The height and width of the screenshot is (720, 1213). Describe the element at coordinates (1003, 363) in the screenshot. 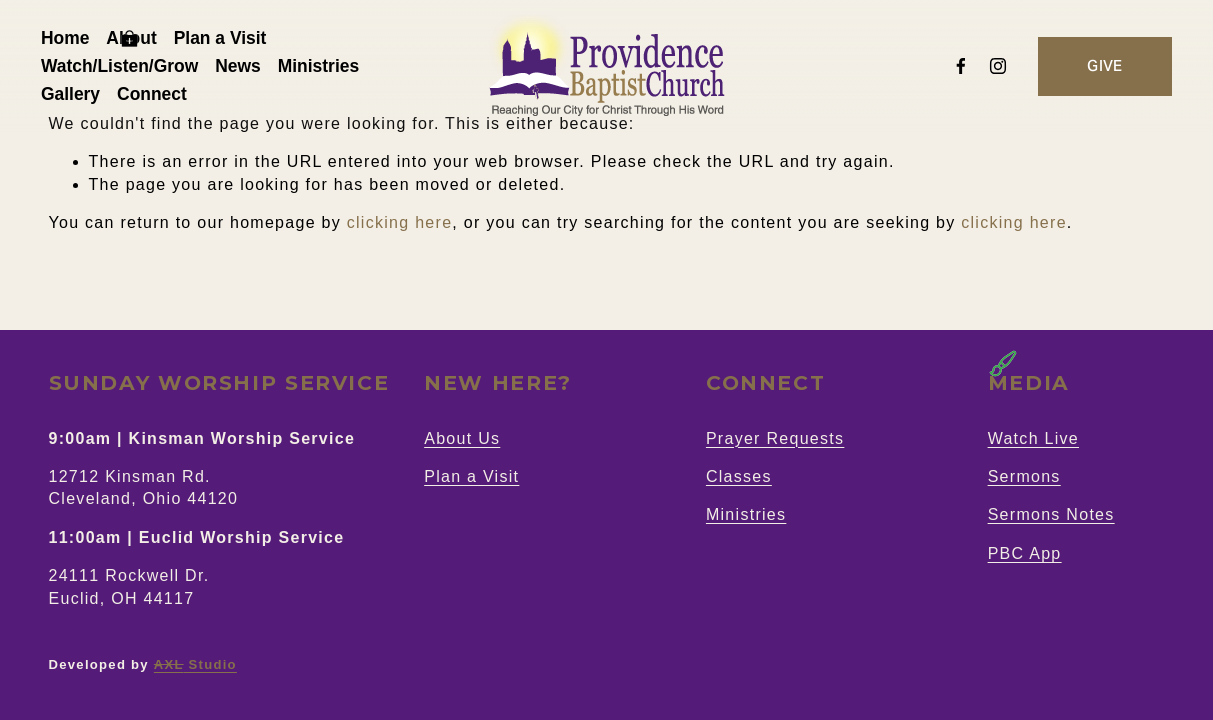

I see `access drawing or painting tools` at that location.